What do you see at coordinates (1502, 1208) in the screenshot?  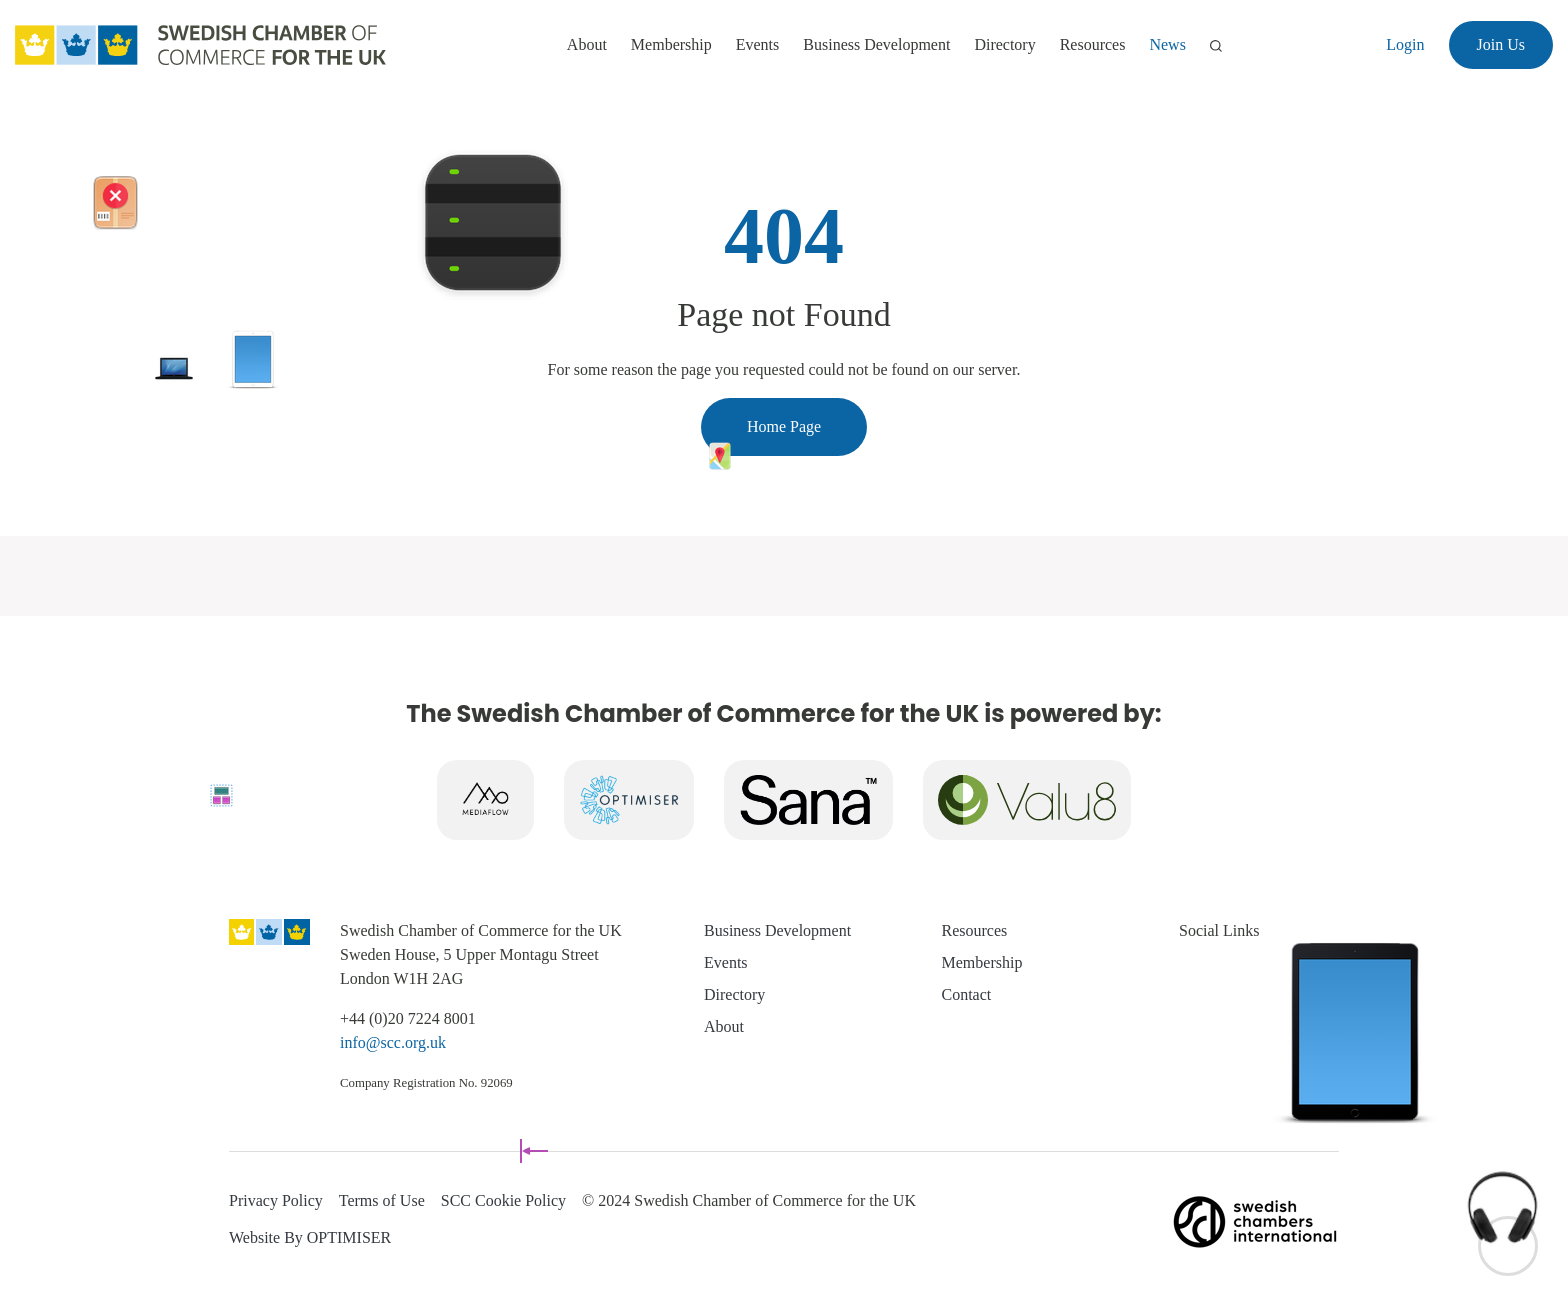 I see `connect bluetooth headphones` at bounding box center [1502, 1208].